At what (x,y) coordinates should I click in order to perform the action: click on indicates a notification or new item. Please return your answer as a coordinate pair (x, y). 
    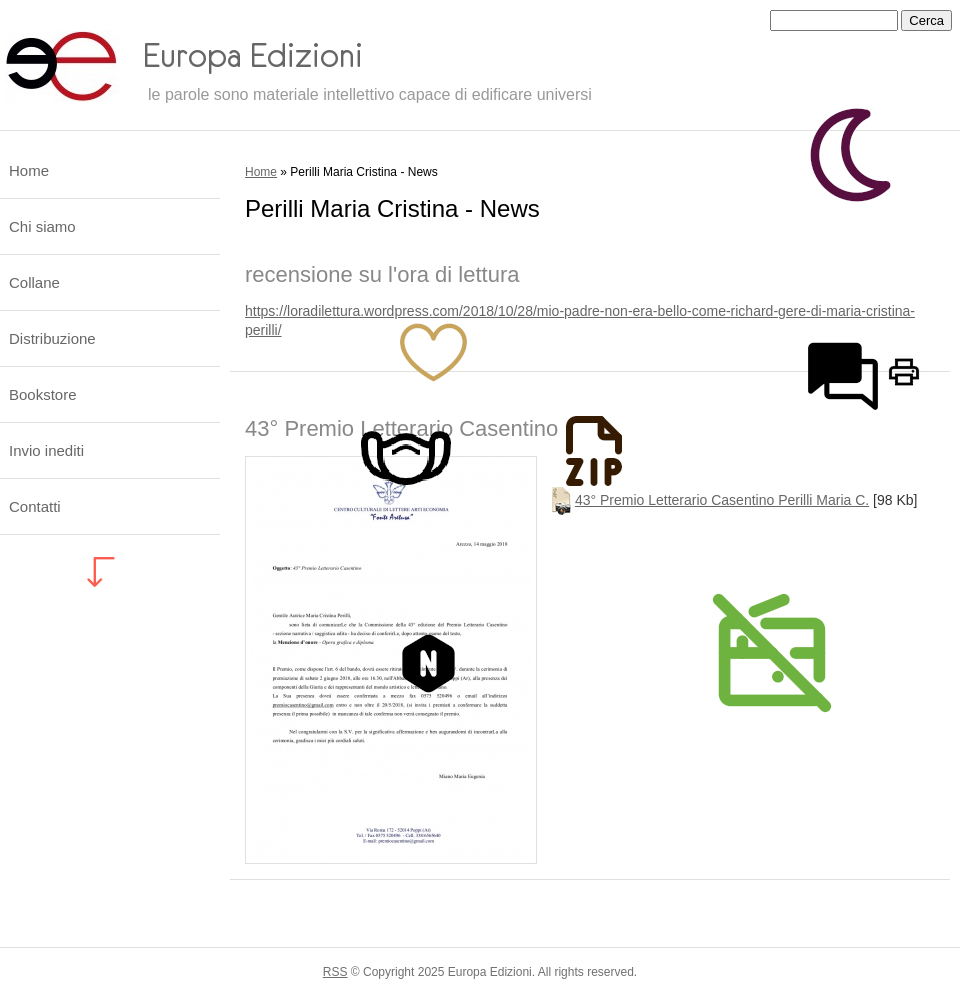
    Looking at the image, I should click on (428, 663).